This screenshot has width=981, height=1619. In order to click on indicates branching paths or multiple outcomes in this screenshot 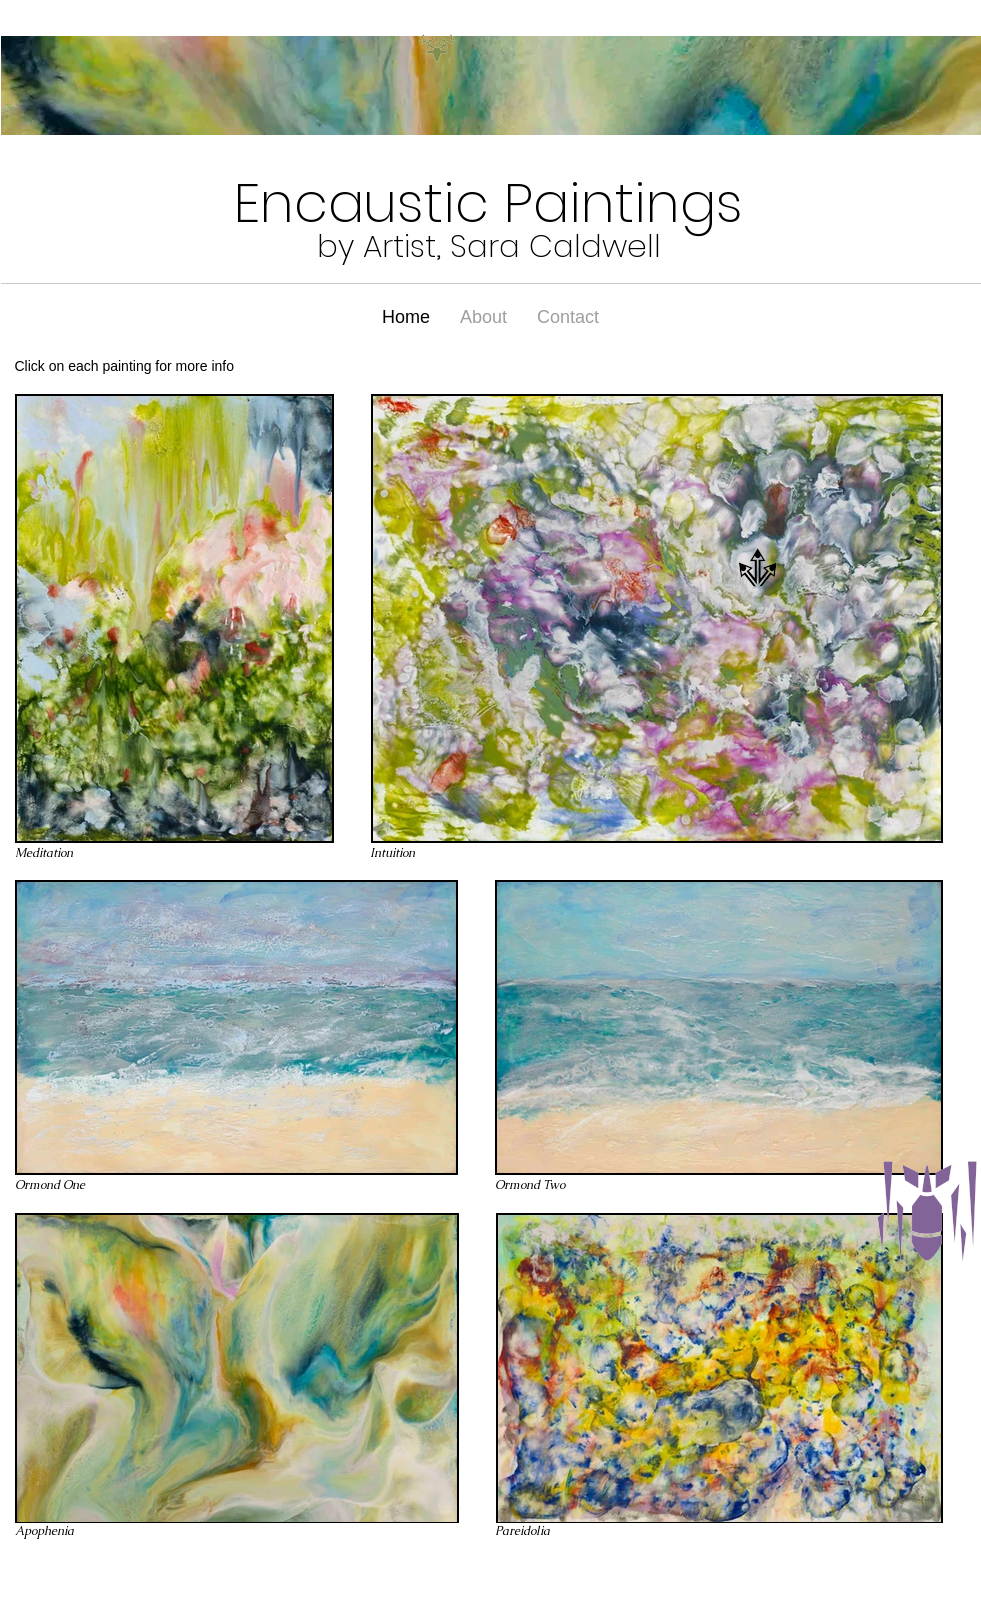, I will do `click(757, 567)`.